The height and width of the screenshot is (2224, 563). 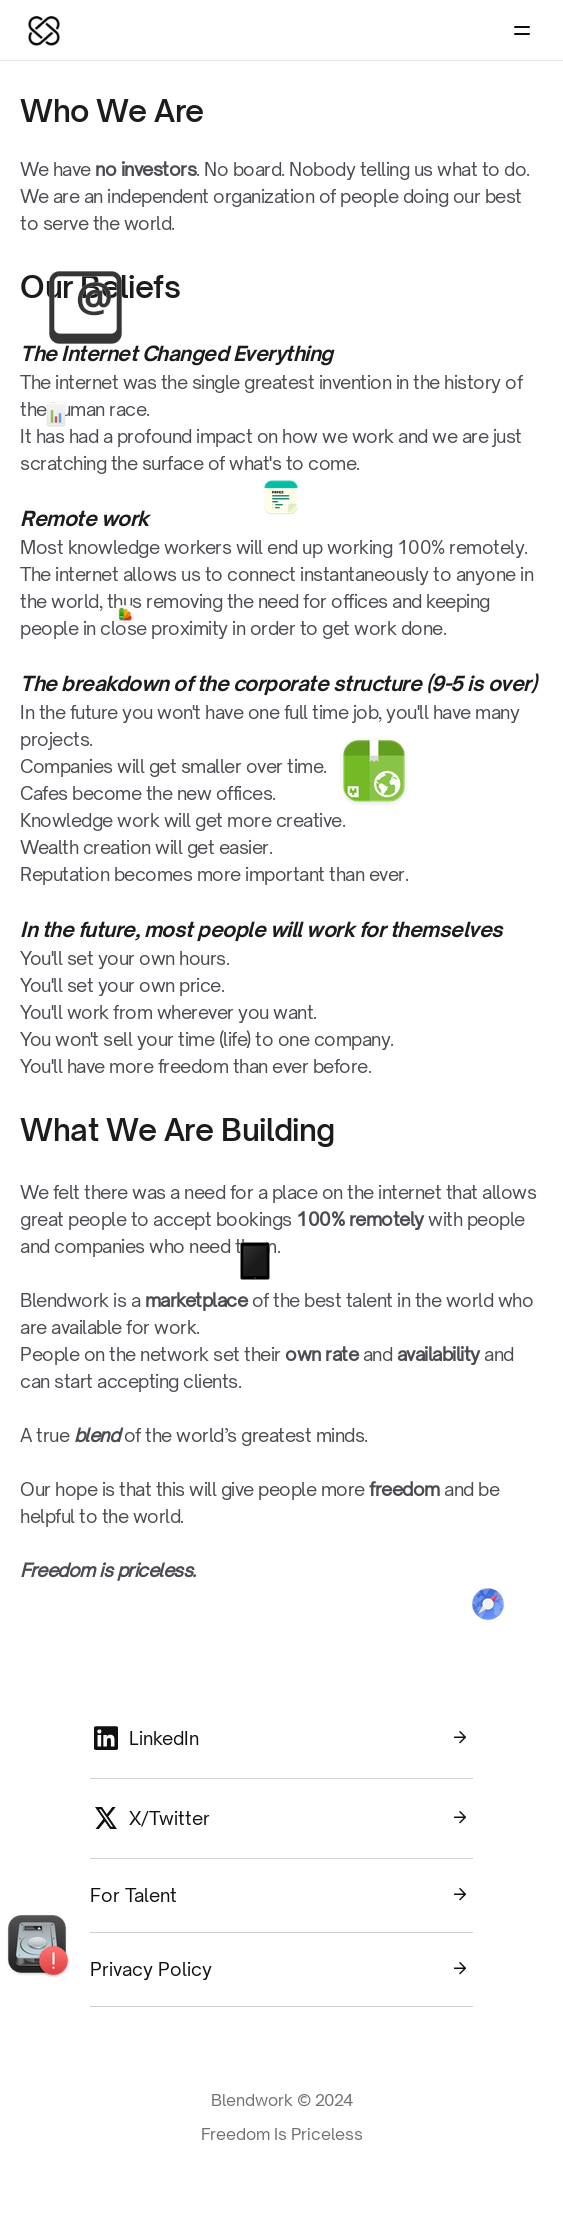 I want to click on disk space warning alert, so click(x=37, y=1944).